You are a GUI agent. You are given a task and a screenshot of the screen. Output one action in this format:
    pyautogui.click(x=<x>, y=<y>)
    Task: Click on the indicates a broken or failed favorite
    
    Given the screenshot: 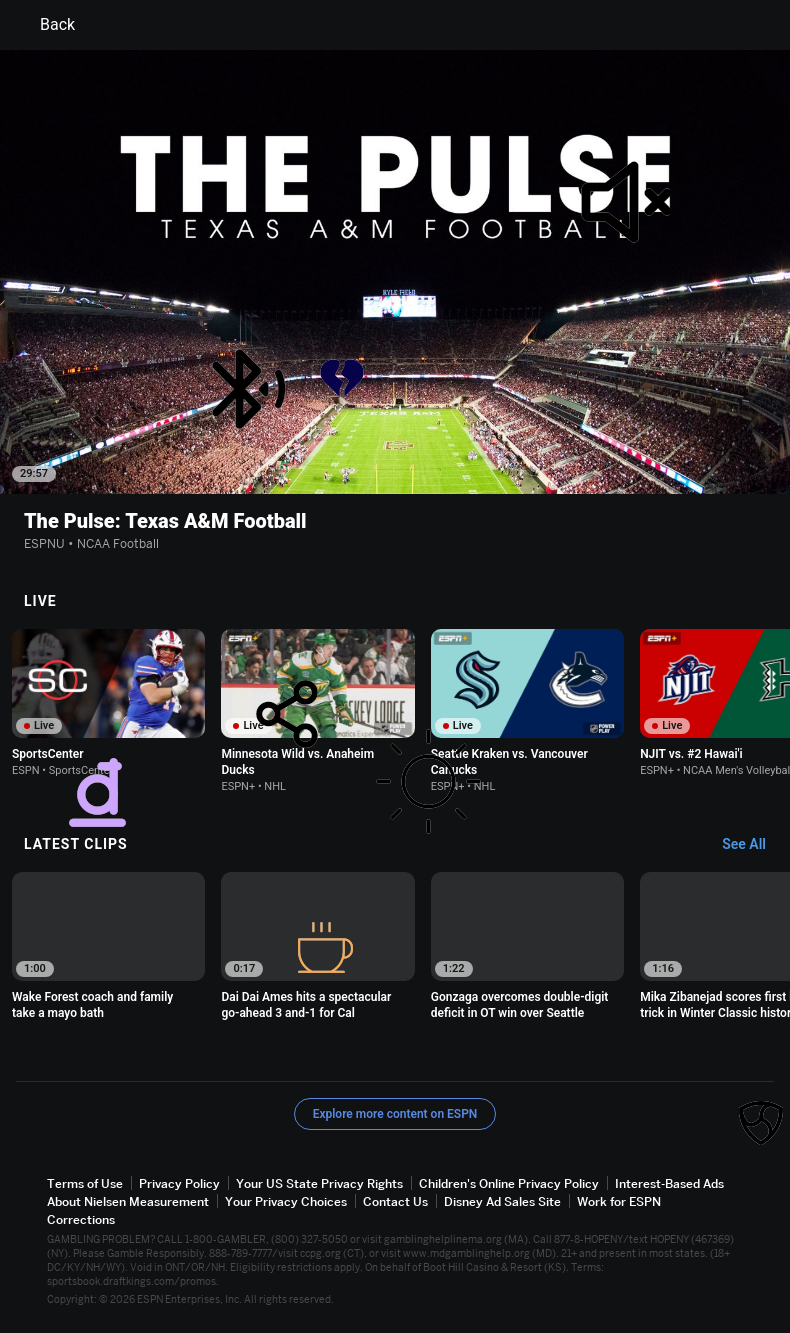 What is the action you would take?
    pyautogui.click(x=342, y=379)
    